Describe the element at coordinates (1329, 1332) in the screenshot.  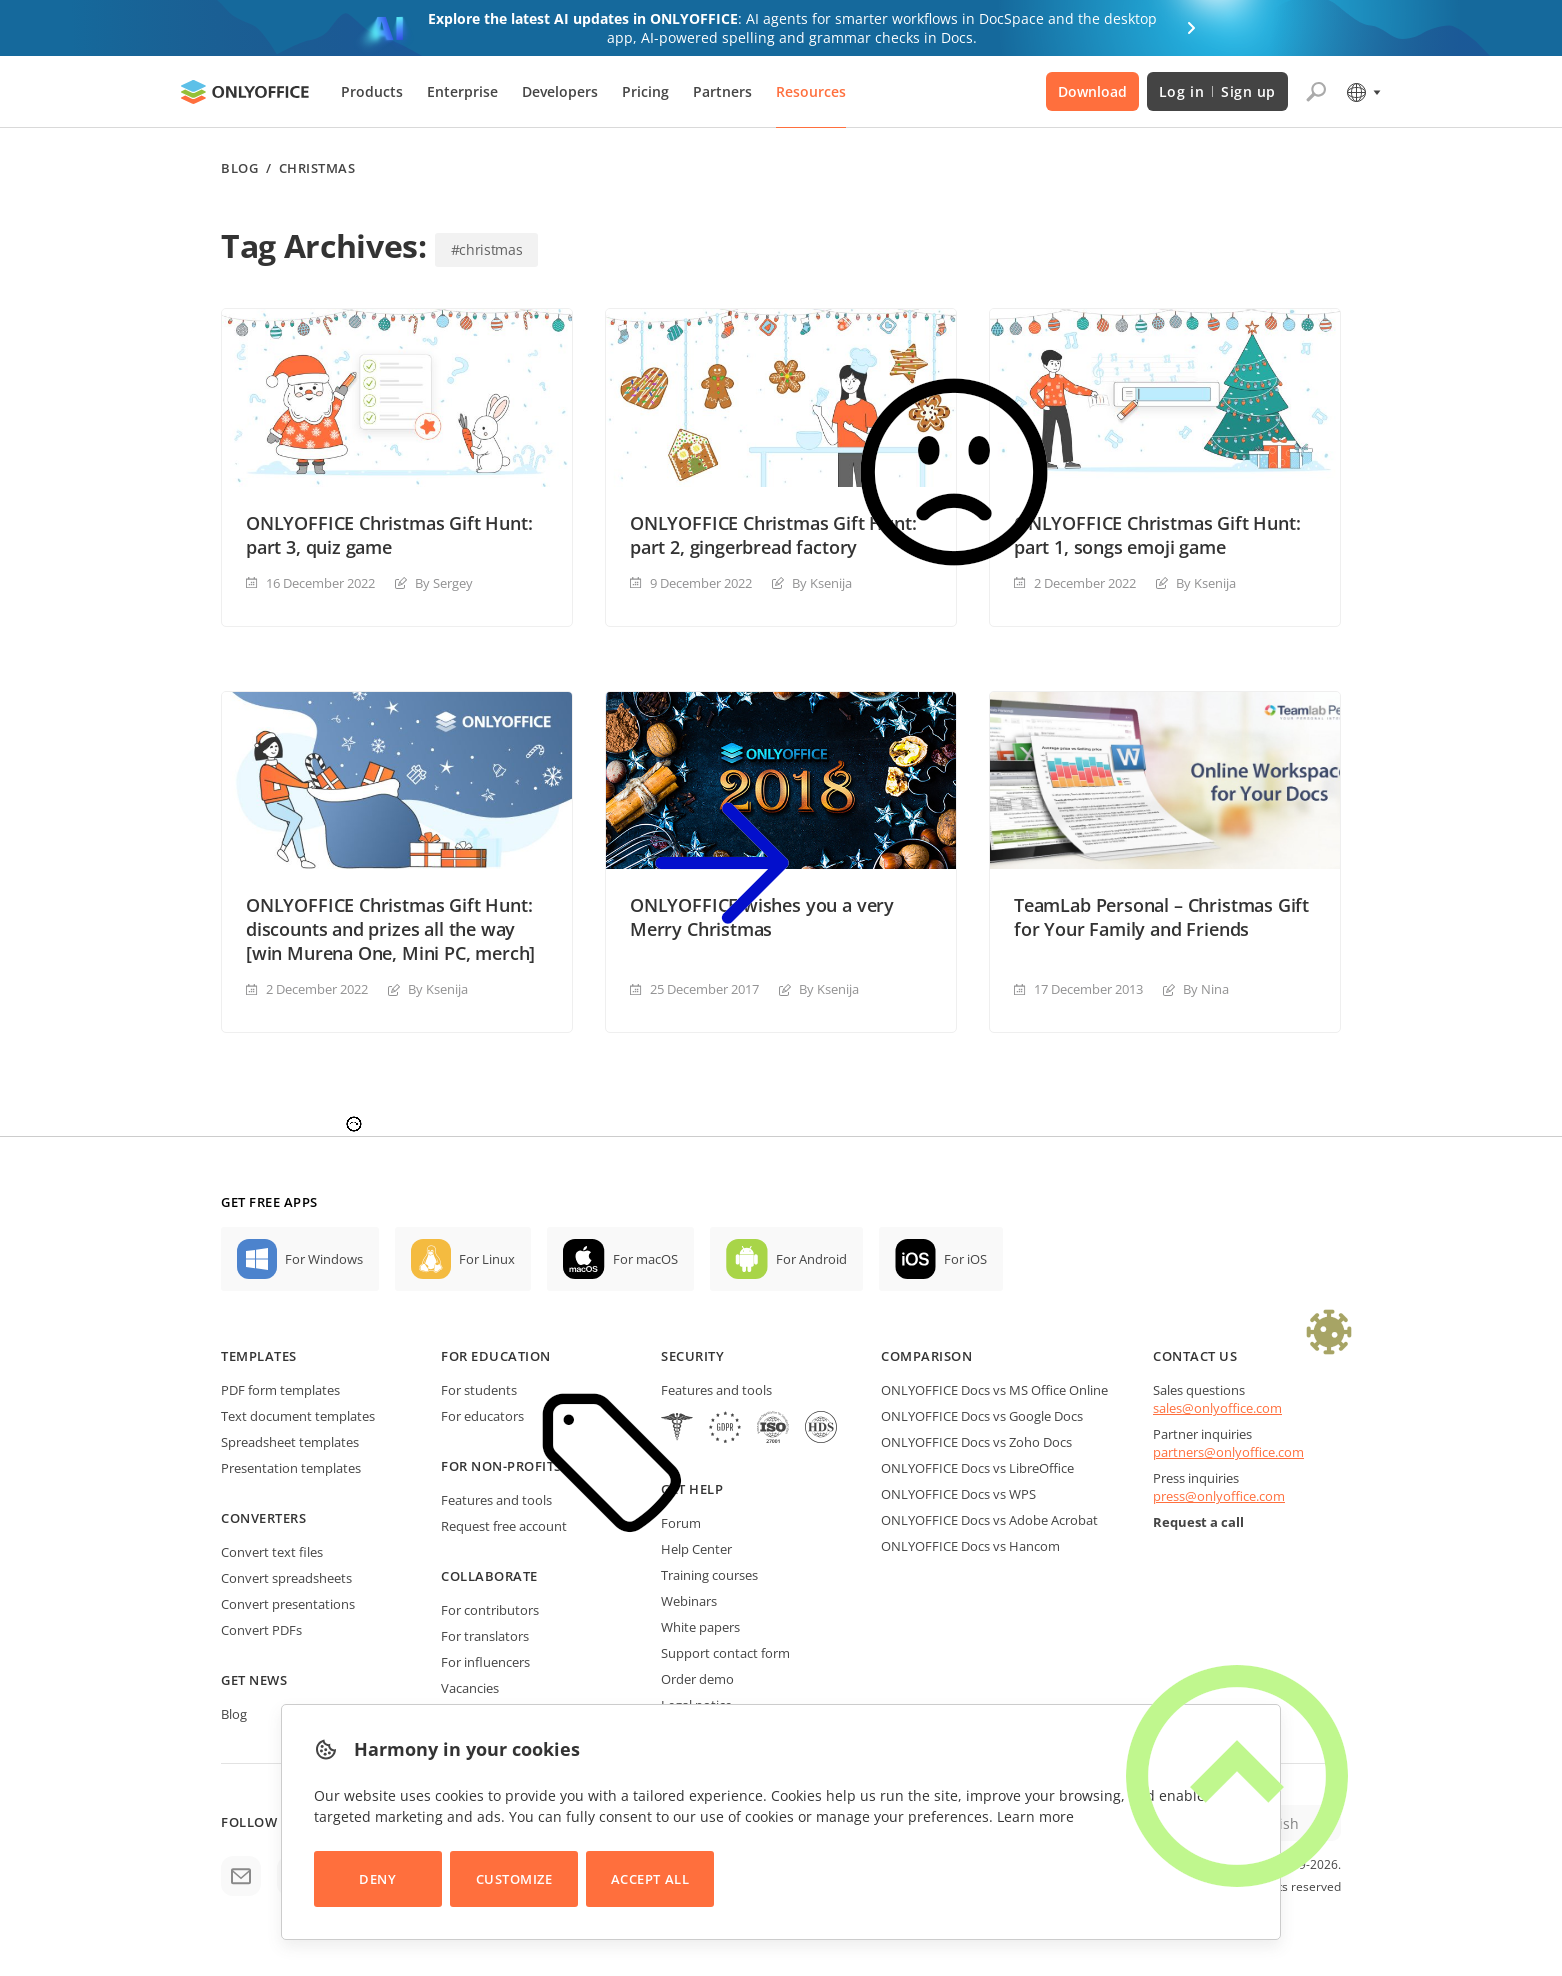
I see `indicates covid-19 related information or resources` at that location.